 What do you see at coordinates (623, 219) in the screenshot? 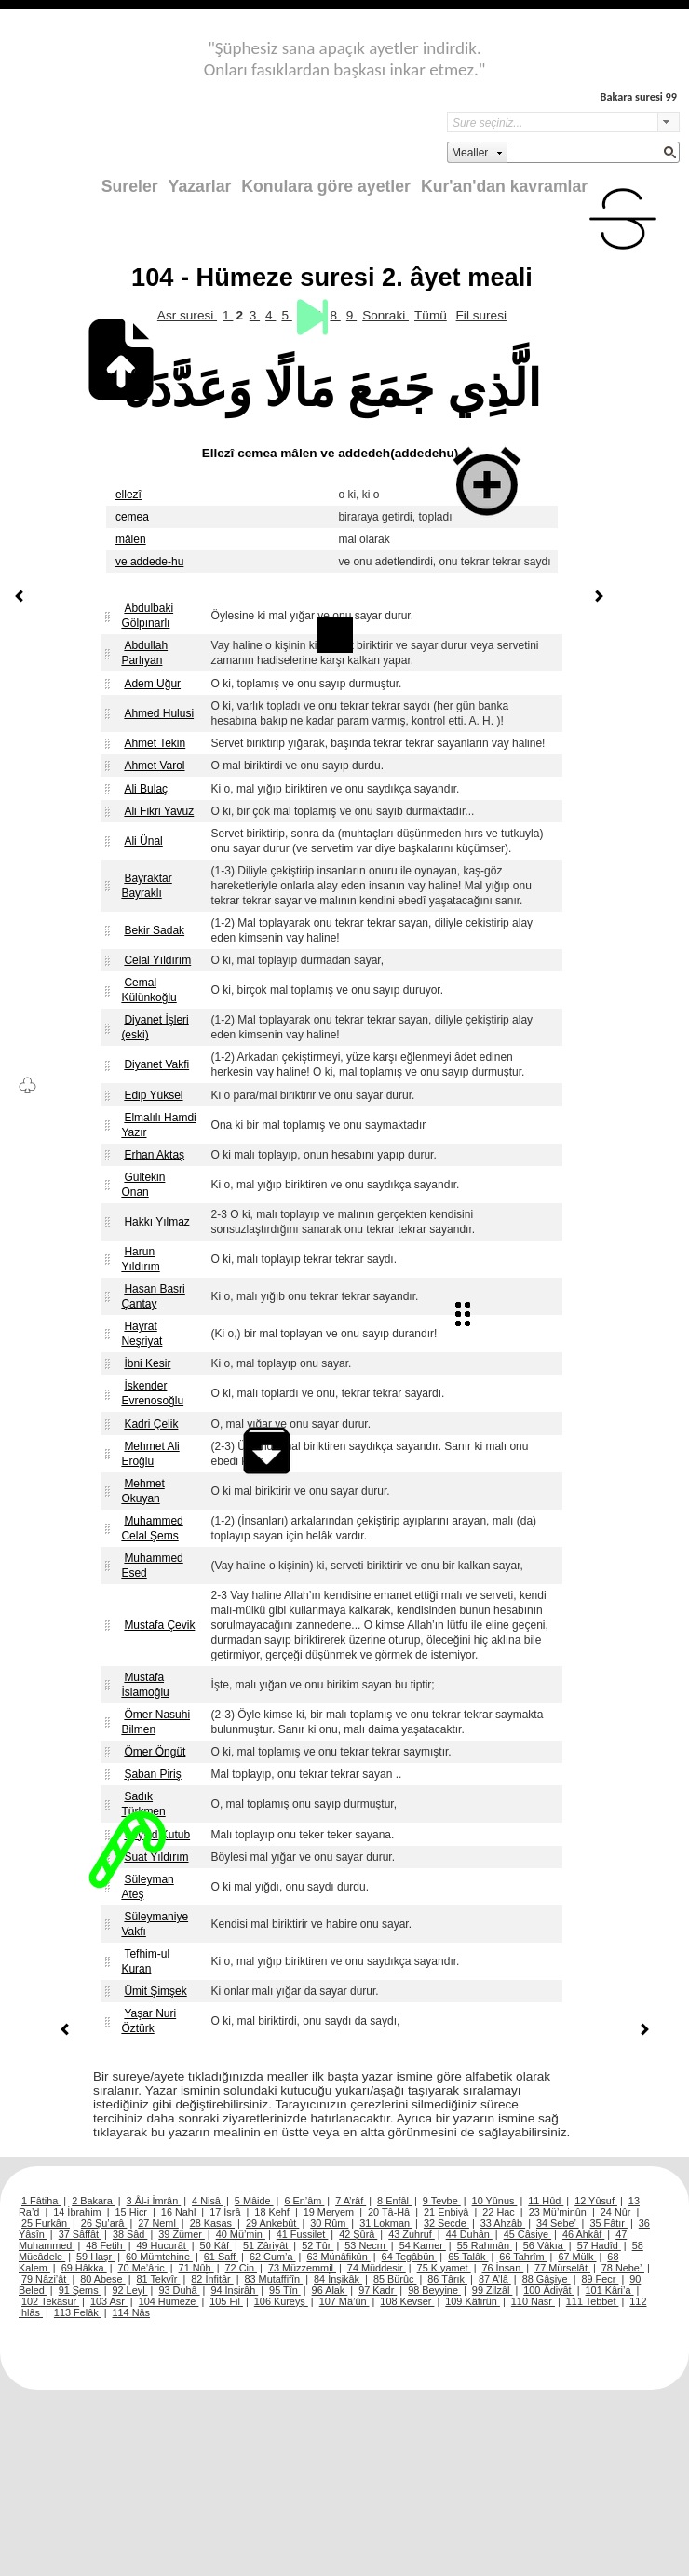
I see `apply strikethrough formatting to selected text` at bounding box center [623, 219].